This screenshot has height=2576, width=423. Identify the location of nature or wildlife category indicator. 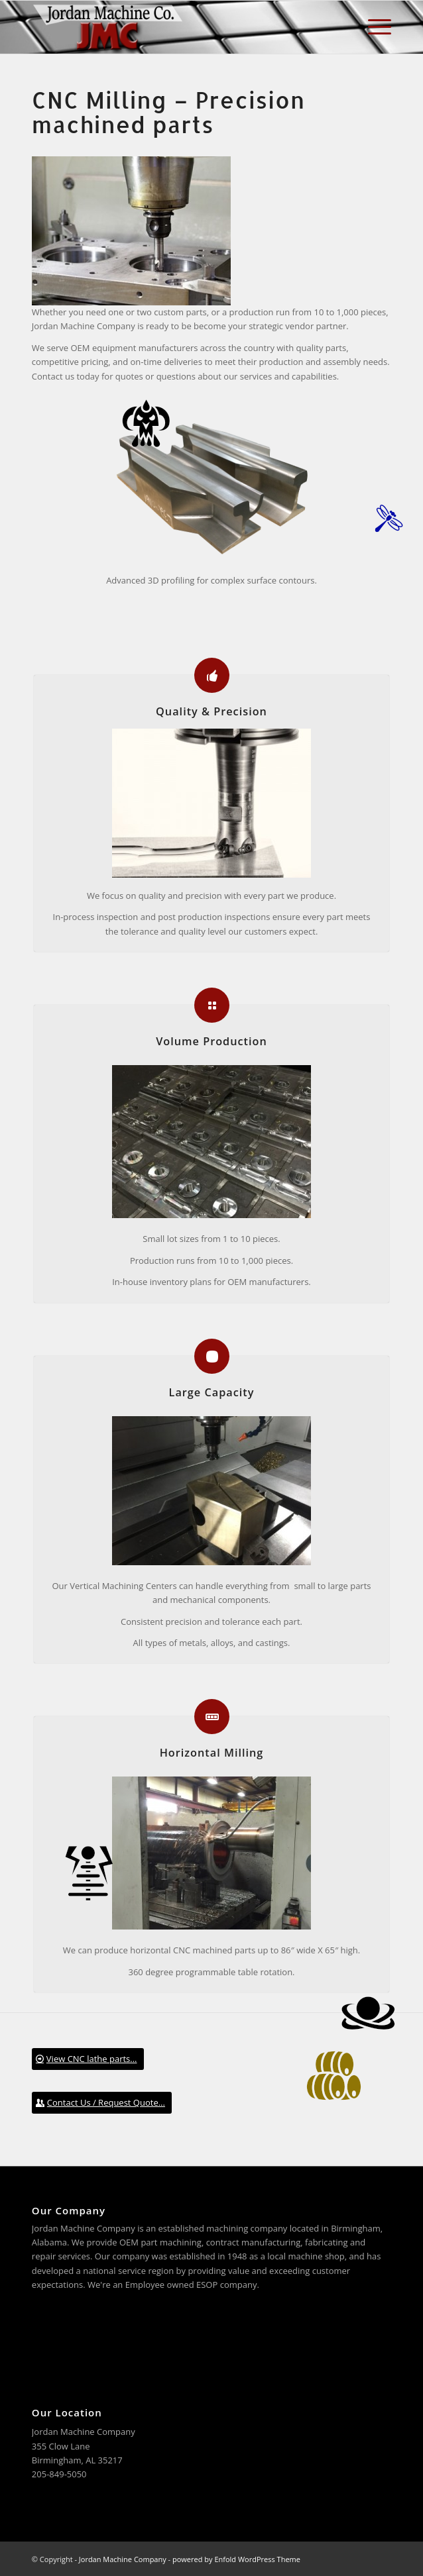
(389, 518).